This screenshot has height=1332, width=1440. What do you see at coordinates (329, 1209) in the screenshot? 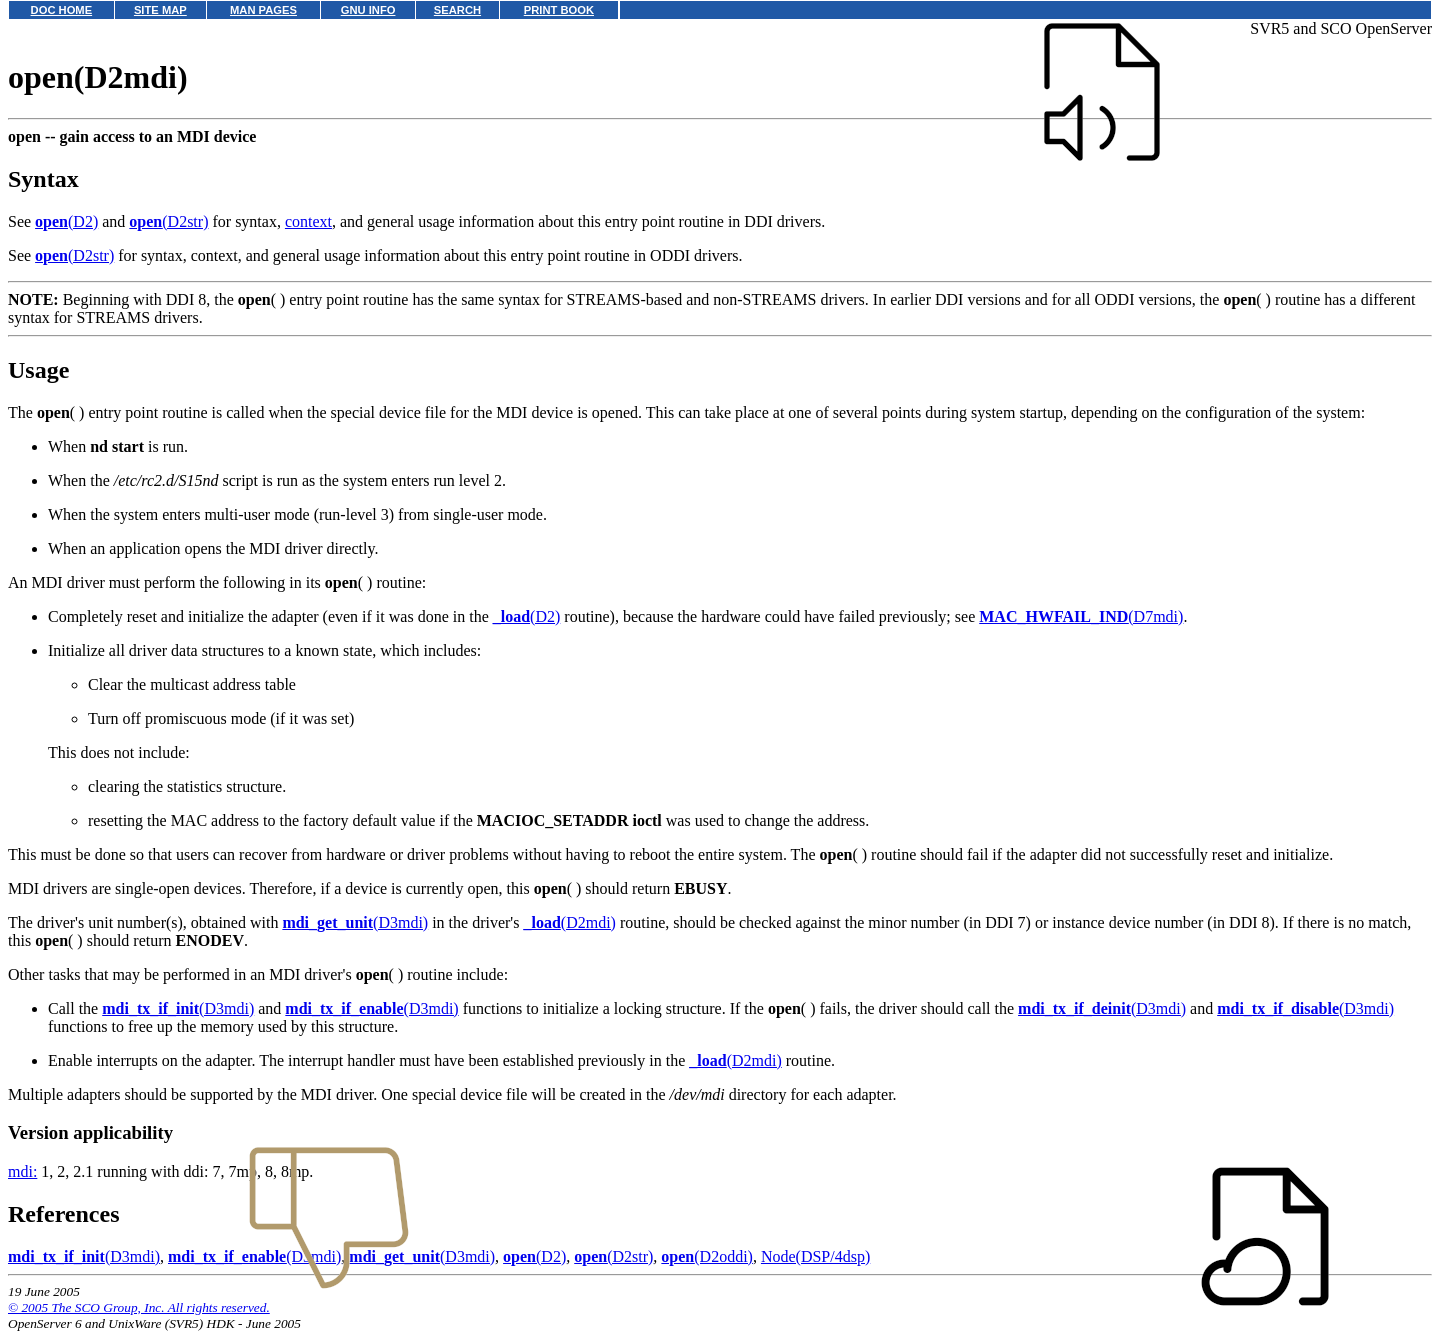
I see `dislike or downvote content` at bounding box center [329, 1209].